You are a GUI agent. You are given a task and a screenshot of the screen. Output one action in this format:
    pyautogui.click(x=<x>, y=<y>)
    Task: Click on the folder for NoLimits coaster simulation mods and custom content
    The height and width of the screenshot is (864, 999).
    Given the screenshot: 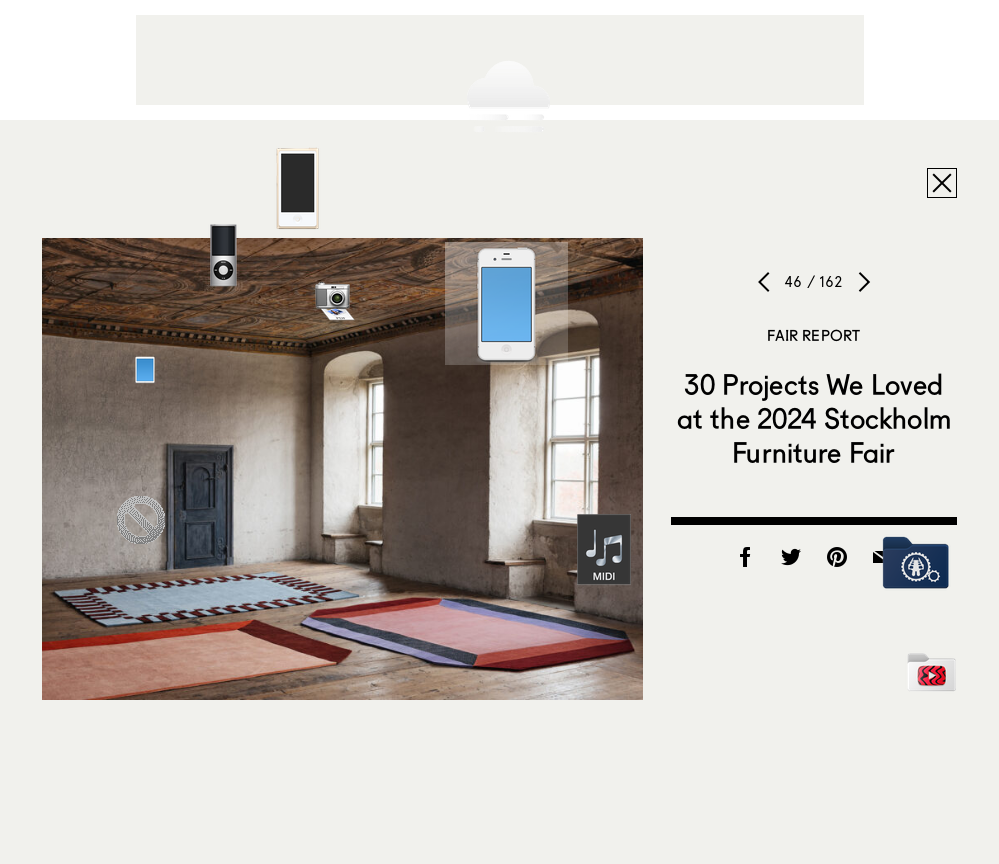 What is the action you would take?
    pyautogui.click(x=915, y=564)
    